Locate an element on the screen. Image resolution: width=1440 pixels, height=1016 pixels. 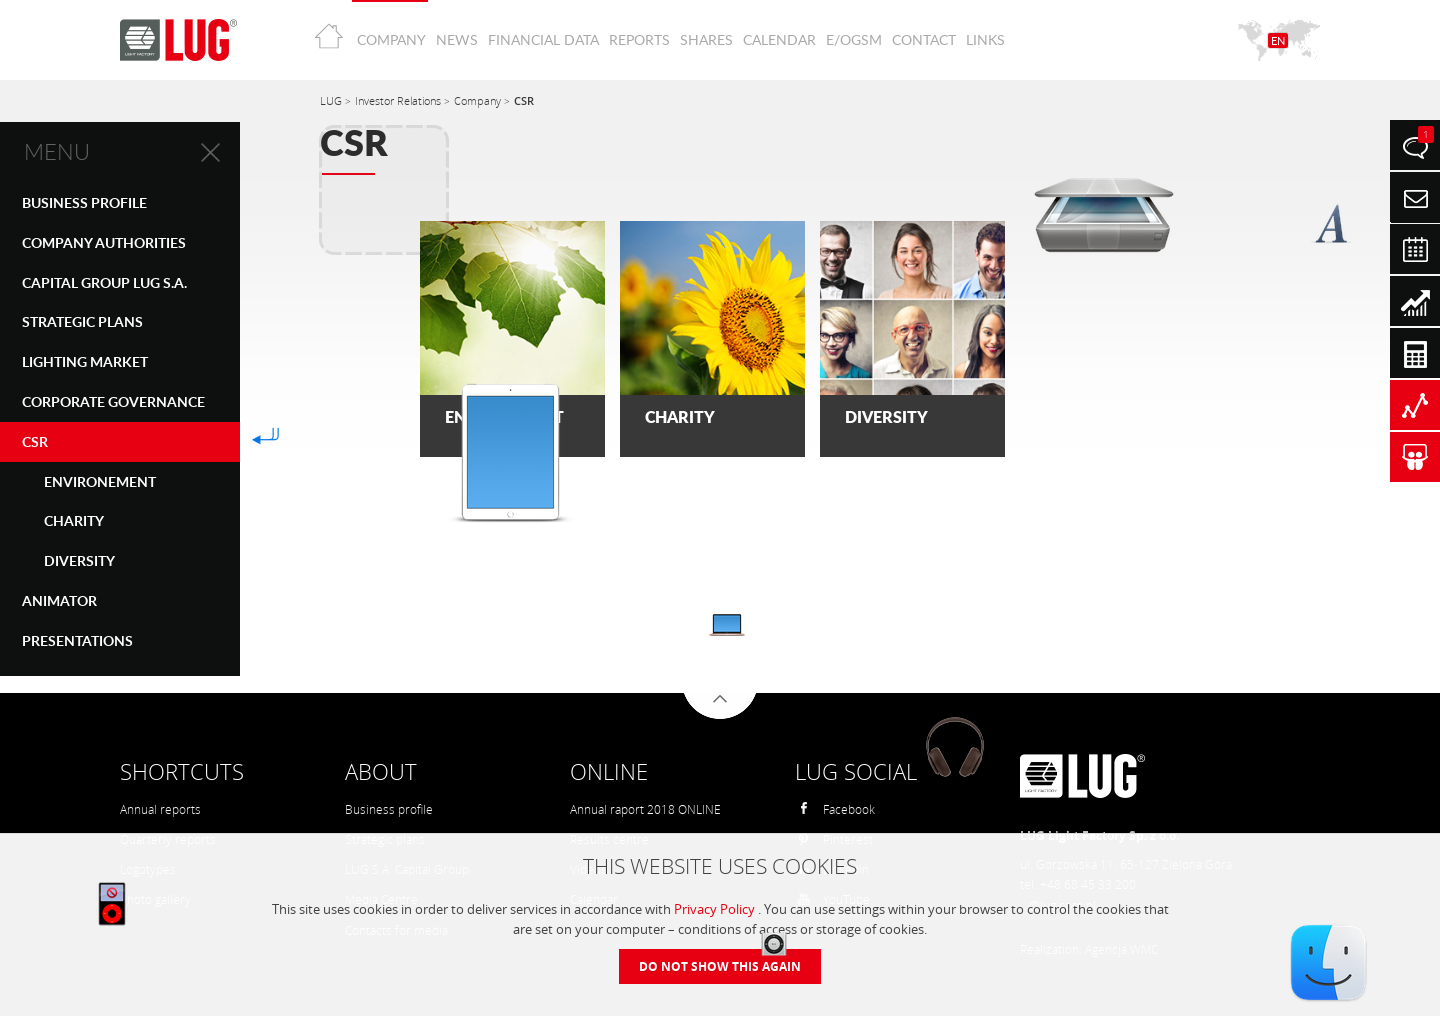
connect bluetooth headphones is located at coordinates (955, 748).